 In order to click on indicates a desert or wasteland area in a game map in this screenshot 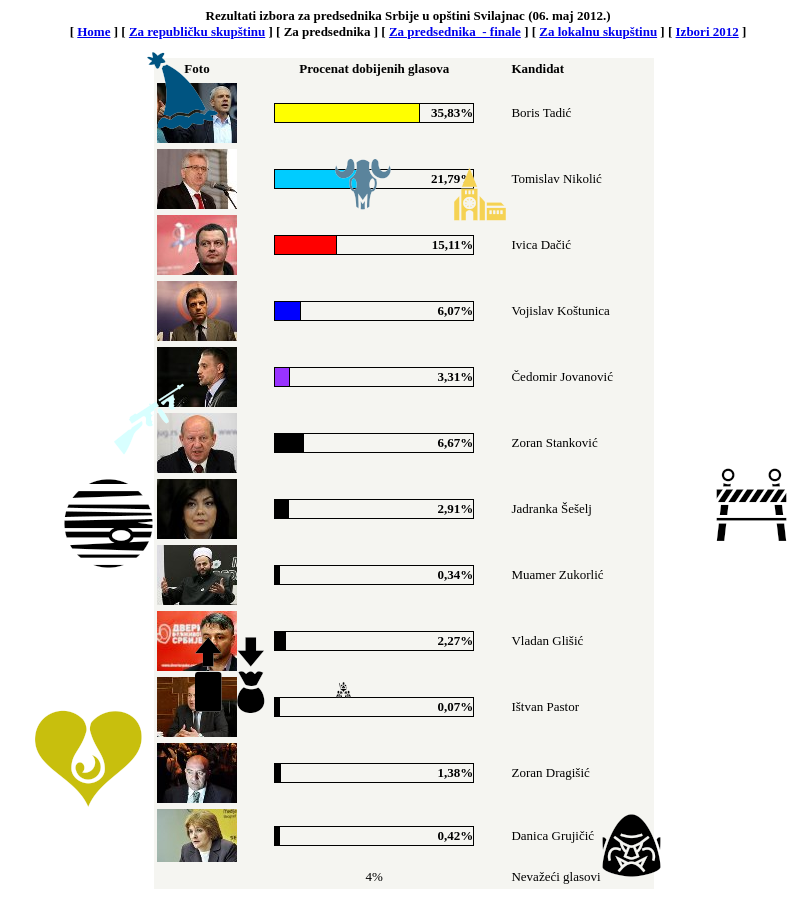, I will do `click(363, 182)`.